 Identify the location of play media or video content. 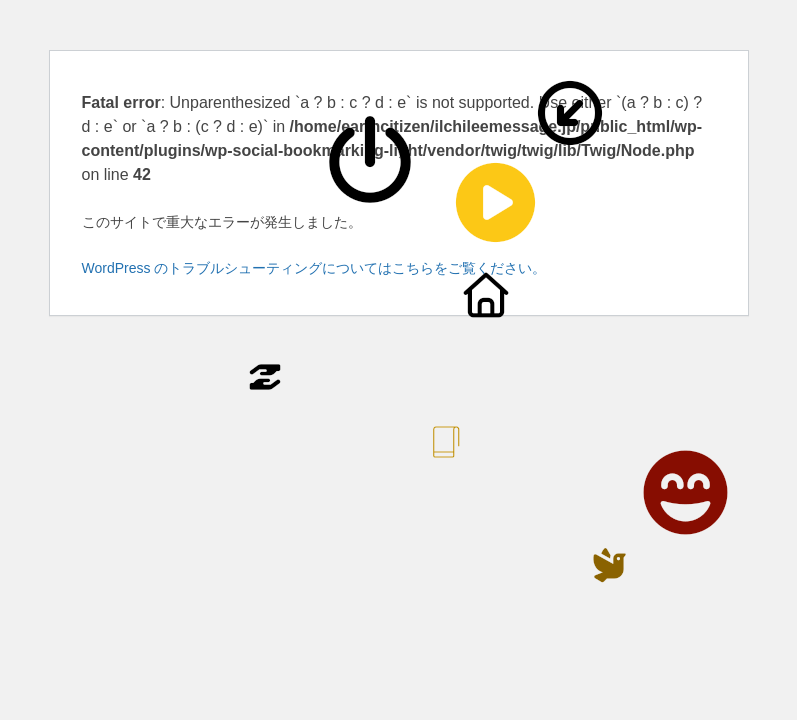
(495, 202).